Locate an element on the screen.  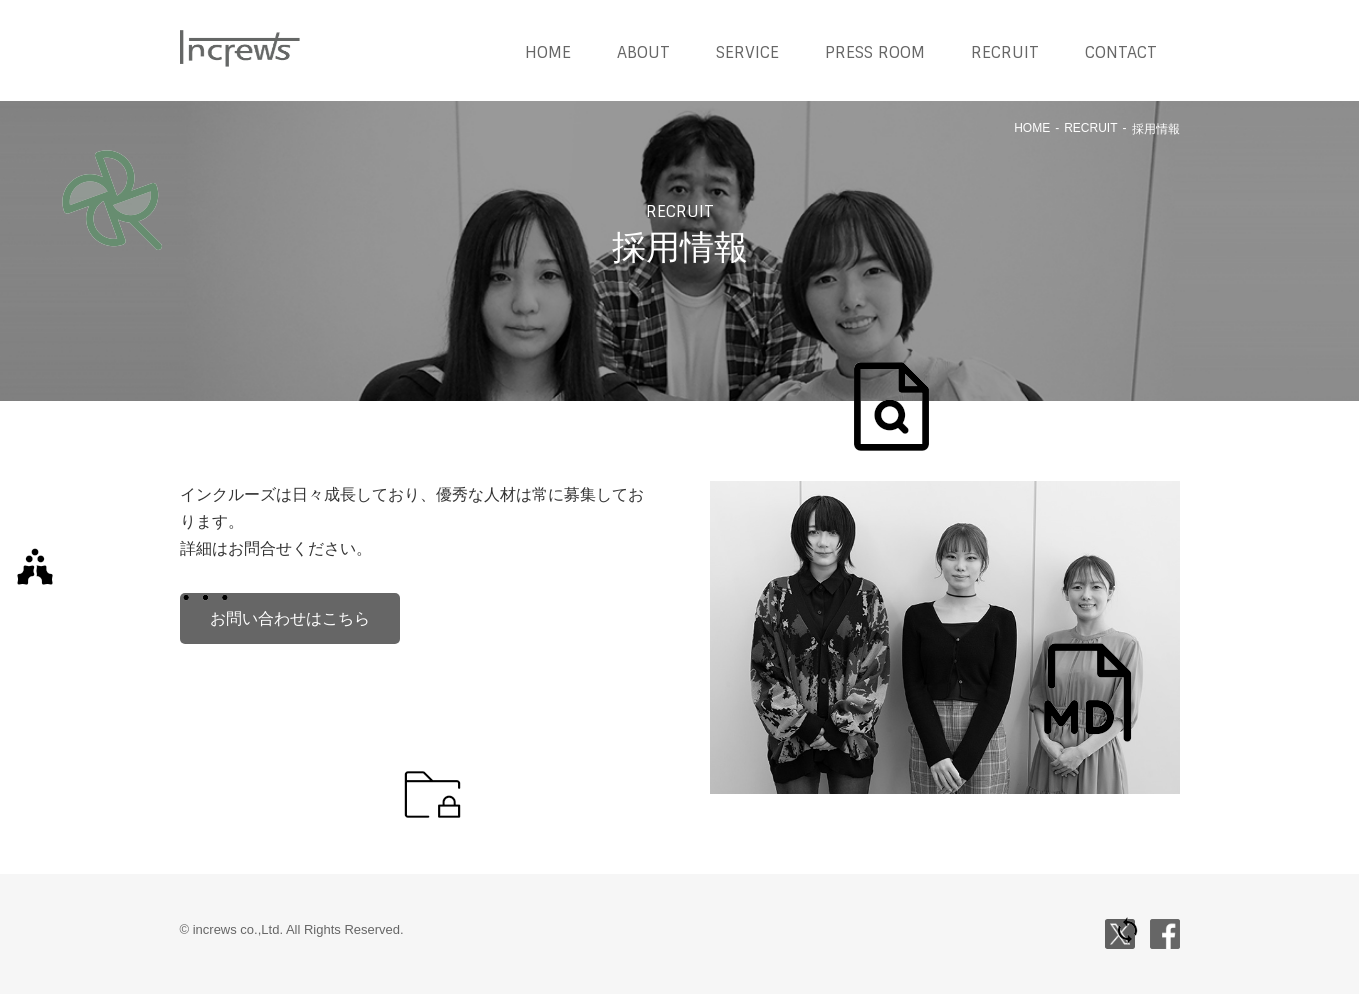
indicates holiday or christmas-themed content is located at coordinates (35, 567).